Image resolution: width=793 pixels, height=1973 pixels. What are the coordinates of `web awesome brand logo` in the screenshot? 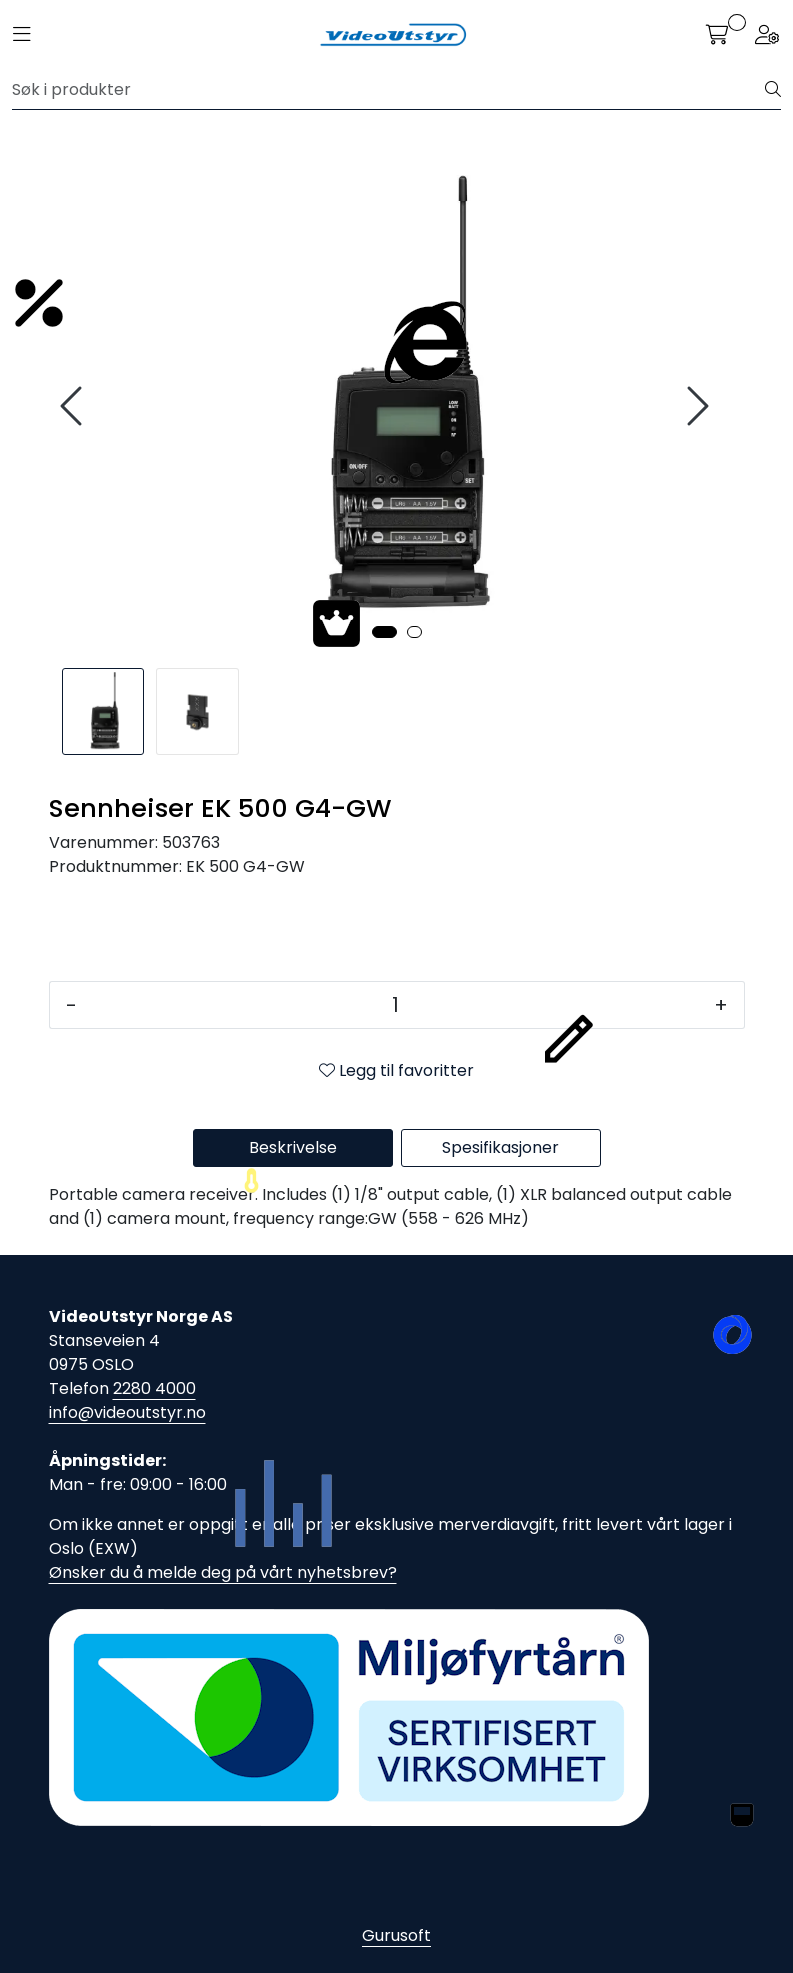 It's located at (336, 623).